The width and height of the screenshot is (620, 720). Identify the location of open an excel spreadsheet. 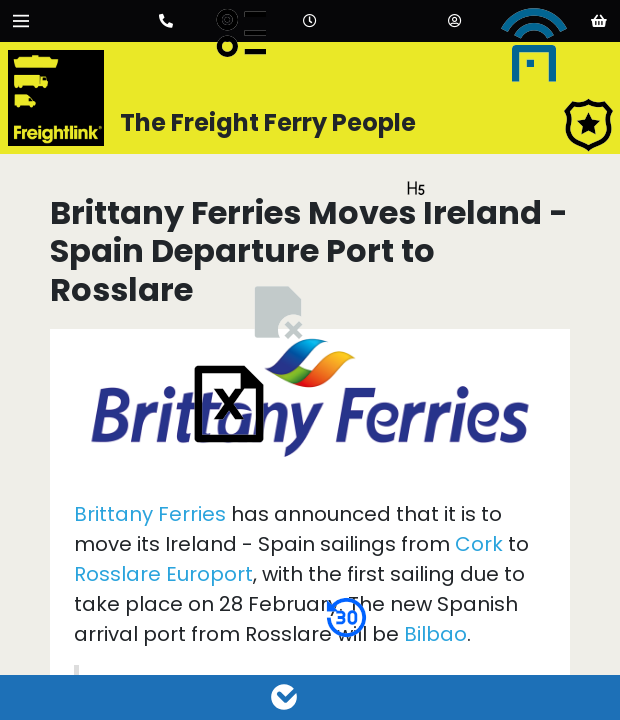
(229, 404).